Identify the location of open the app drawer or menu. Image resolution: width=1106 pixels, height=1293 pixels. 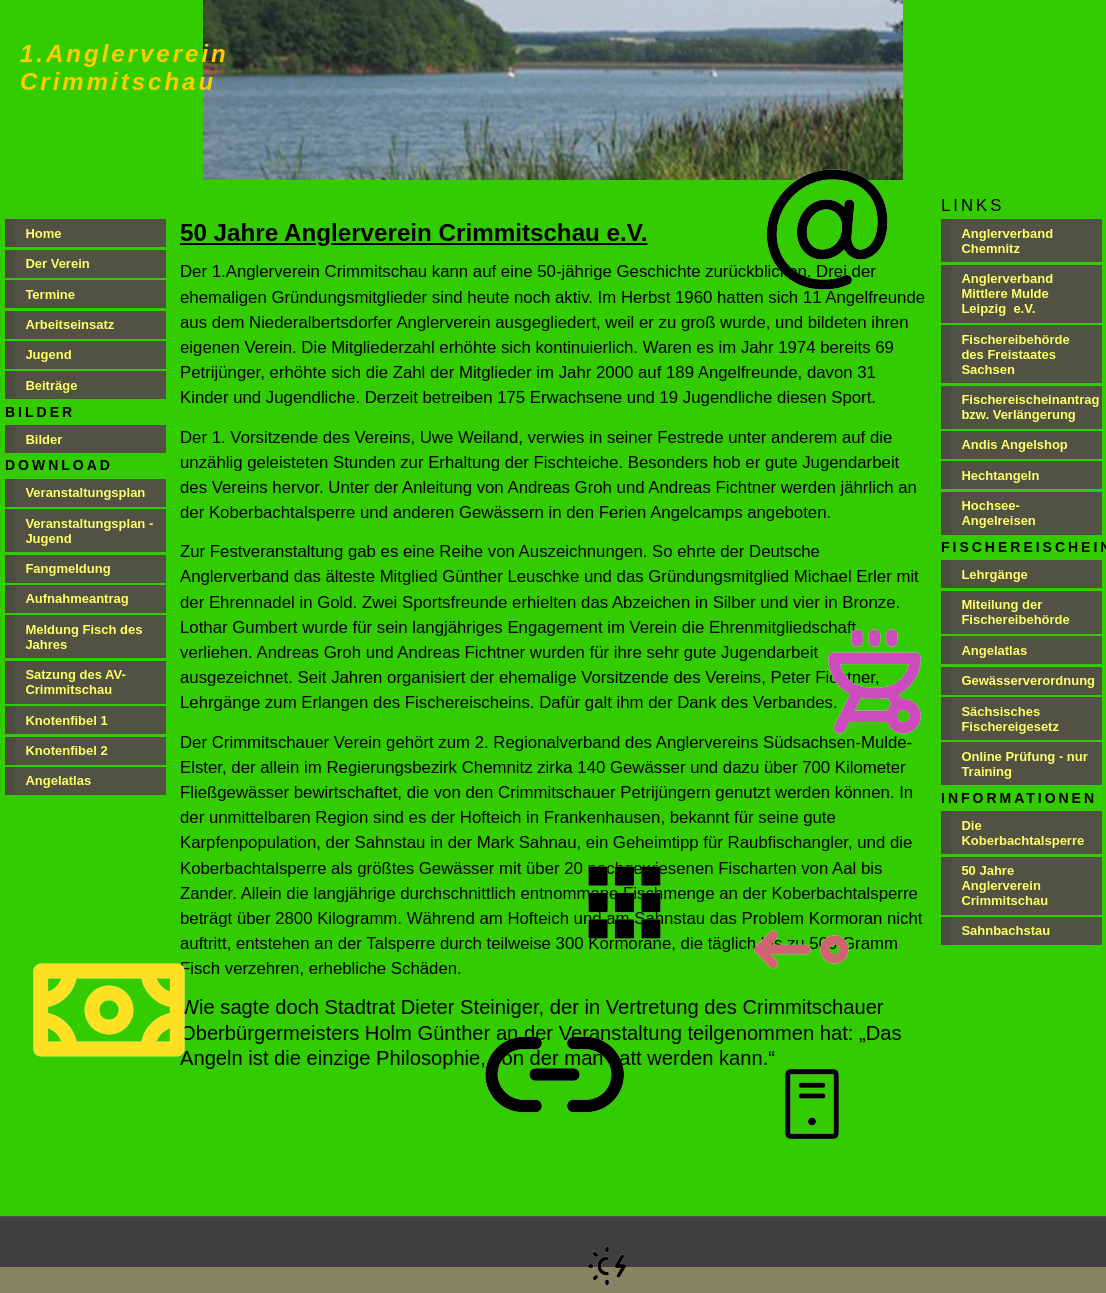
(624, 902).